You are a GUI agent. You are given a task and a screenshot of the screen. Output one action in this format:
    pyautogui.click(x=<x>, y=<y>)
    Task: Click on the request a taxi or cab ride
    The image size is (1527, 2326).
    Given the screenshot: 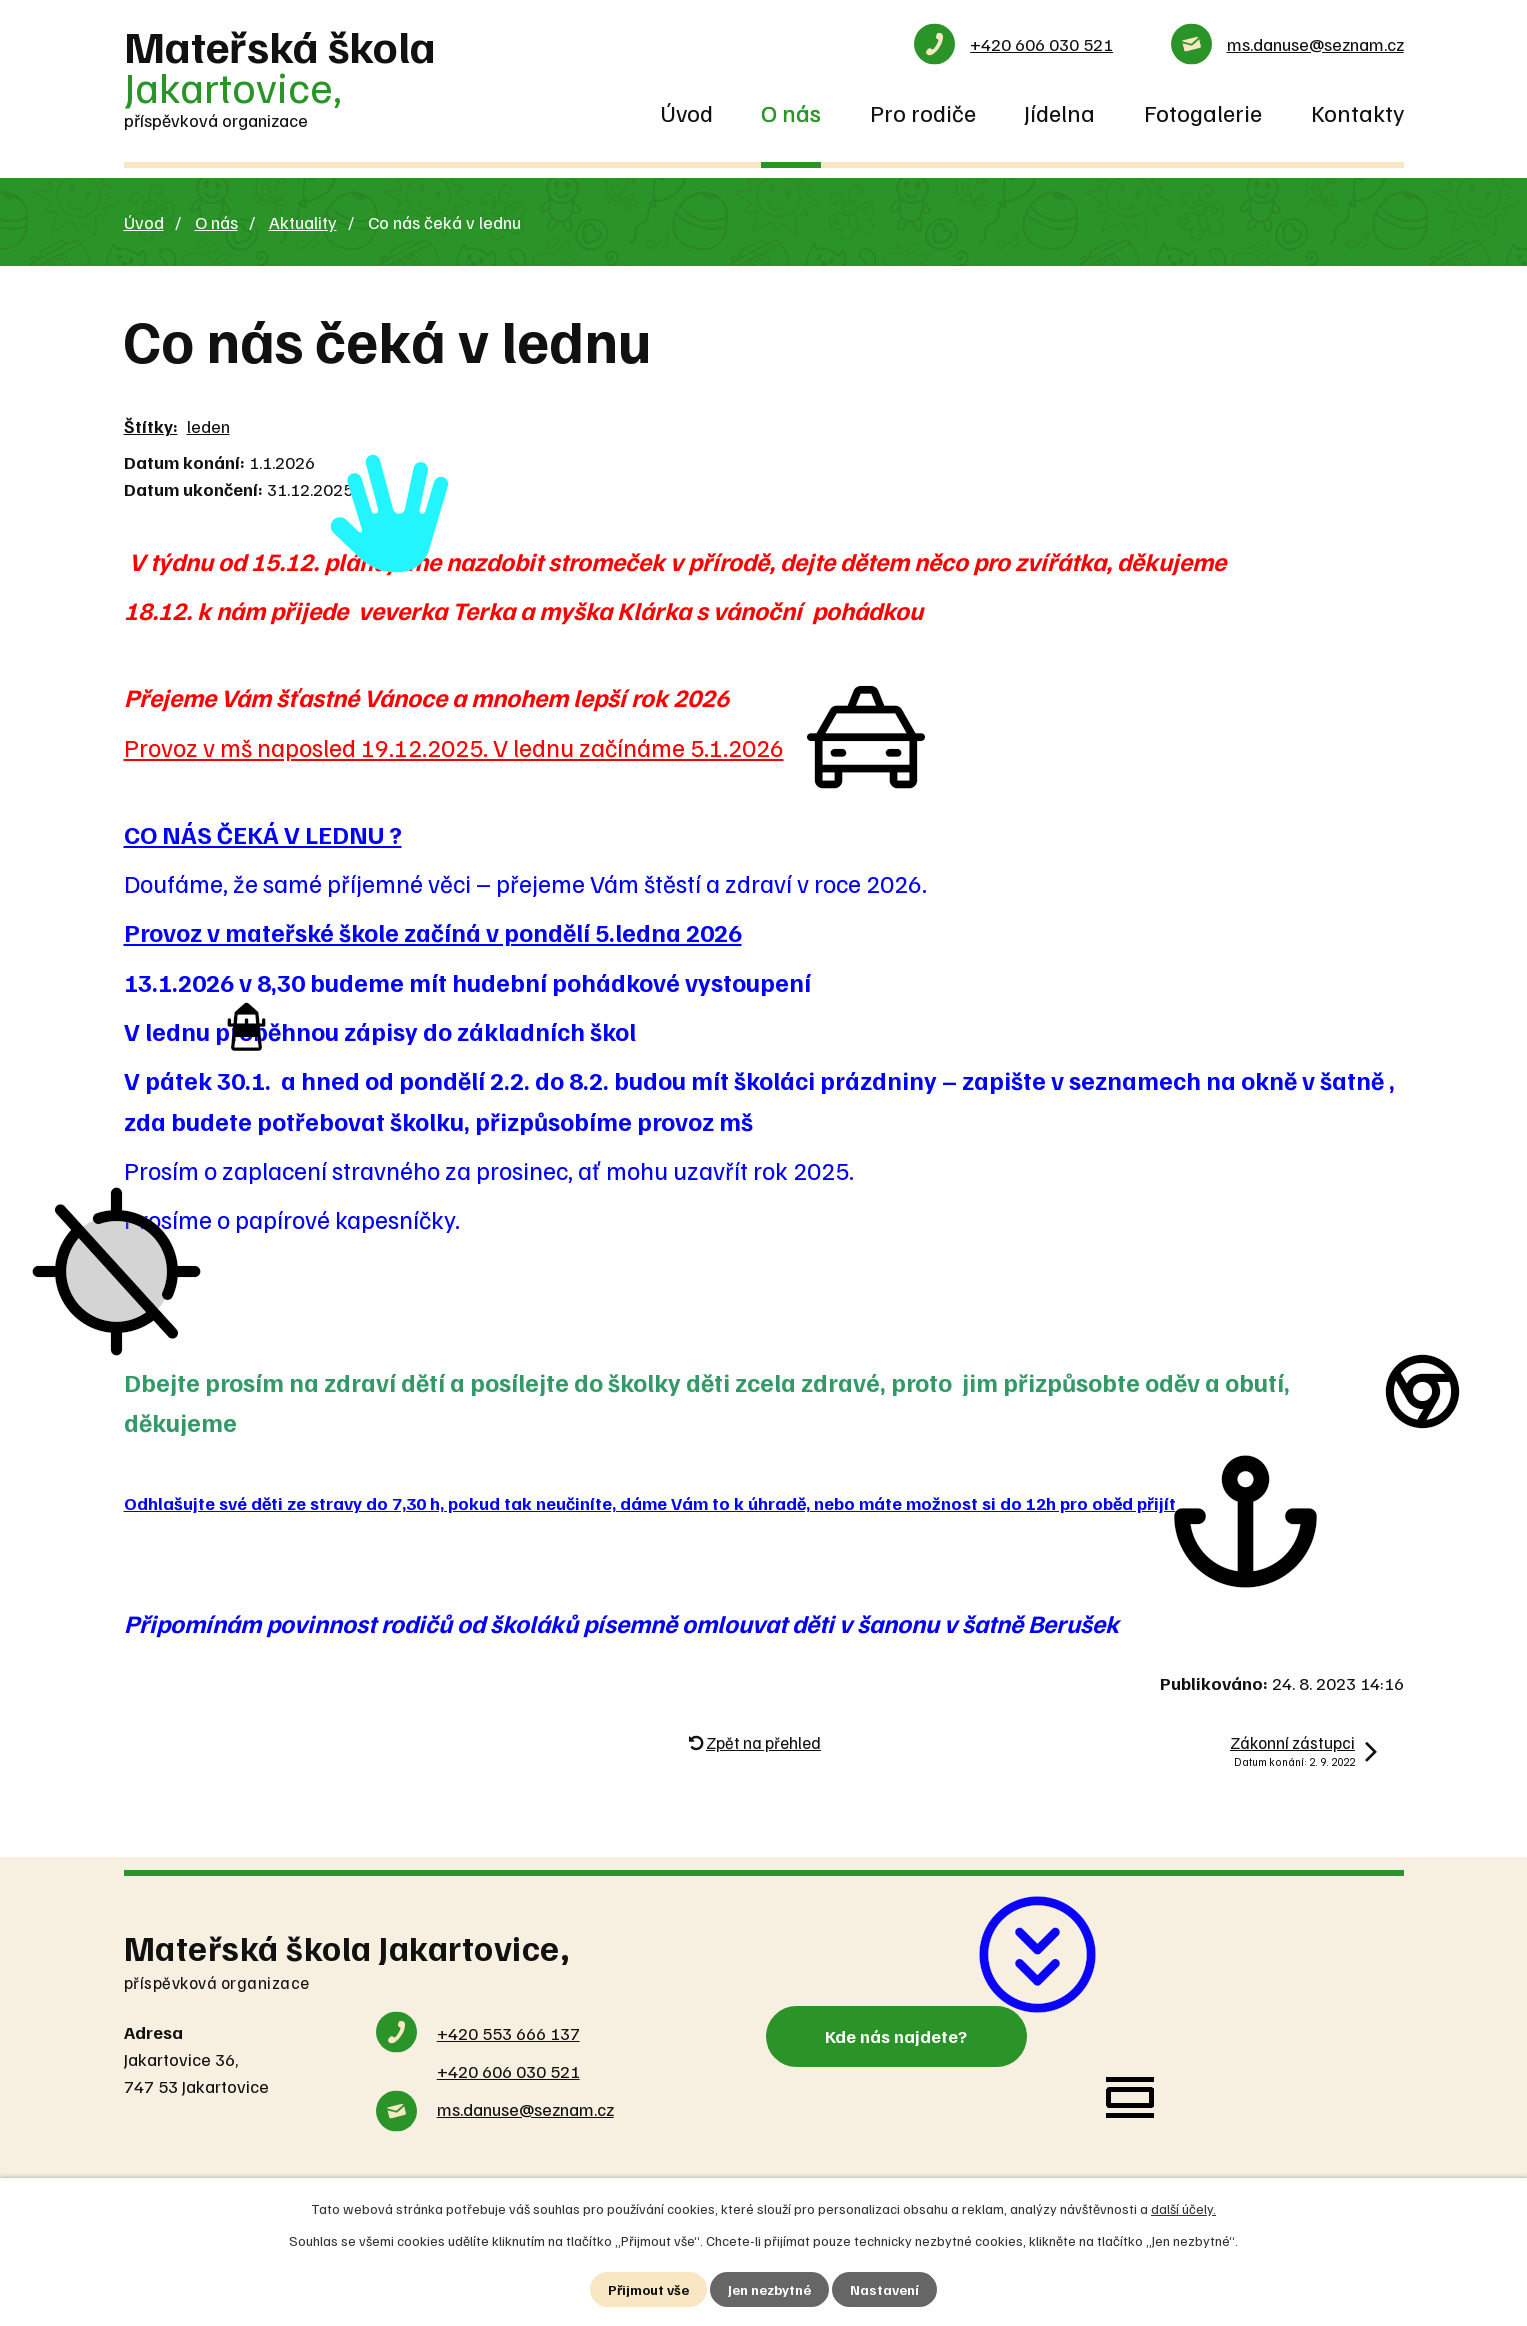 What is the action you would take?
    pyautogui.click(x=866, y=745)
    